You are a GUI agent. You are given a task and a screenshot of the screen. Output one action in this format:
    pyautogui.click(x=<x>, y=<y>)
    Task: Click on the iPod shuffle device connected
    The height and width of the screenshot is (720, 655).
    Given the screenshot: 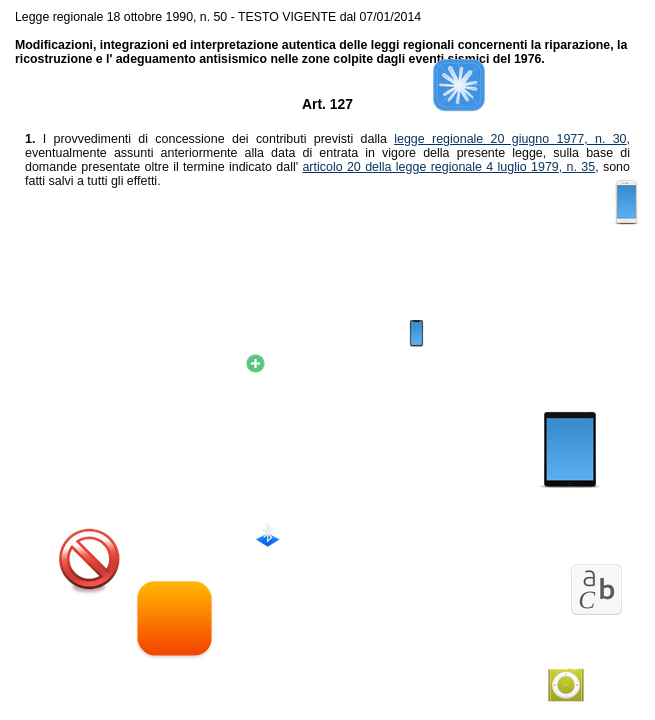 What is the action you would take?
    pyautogui.click(x=566, y=685)
    